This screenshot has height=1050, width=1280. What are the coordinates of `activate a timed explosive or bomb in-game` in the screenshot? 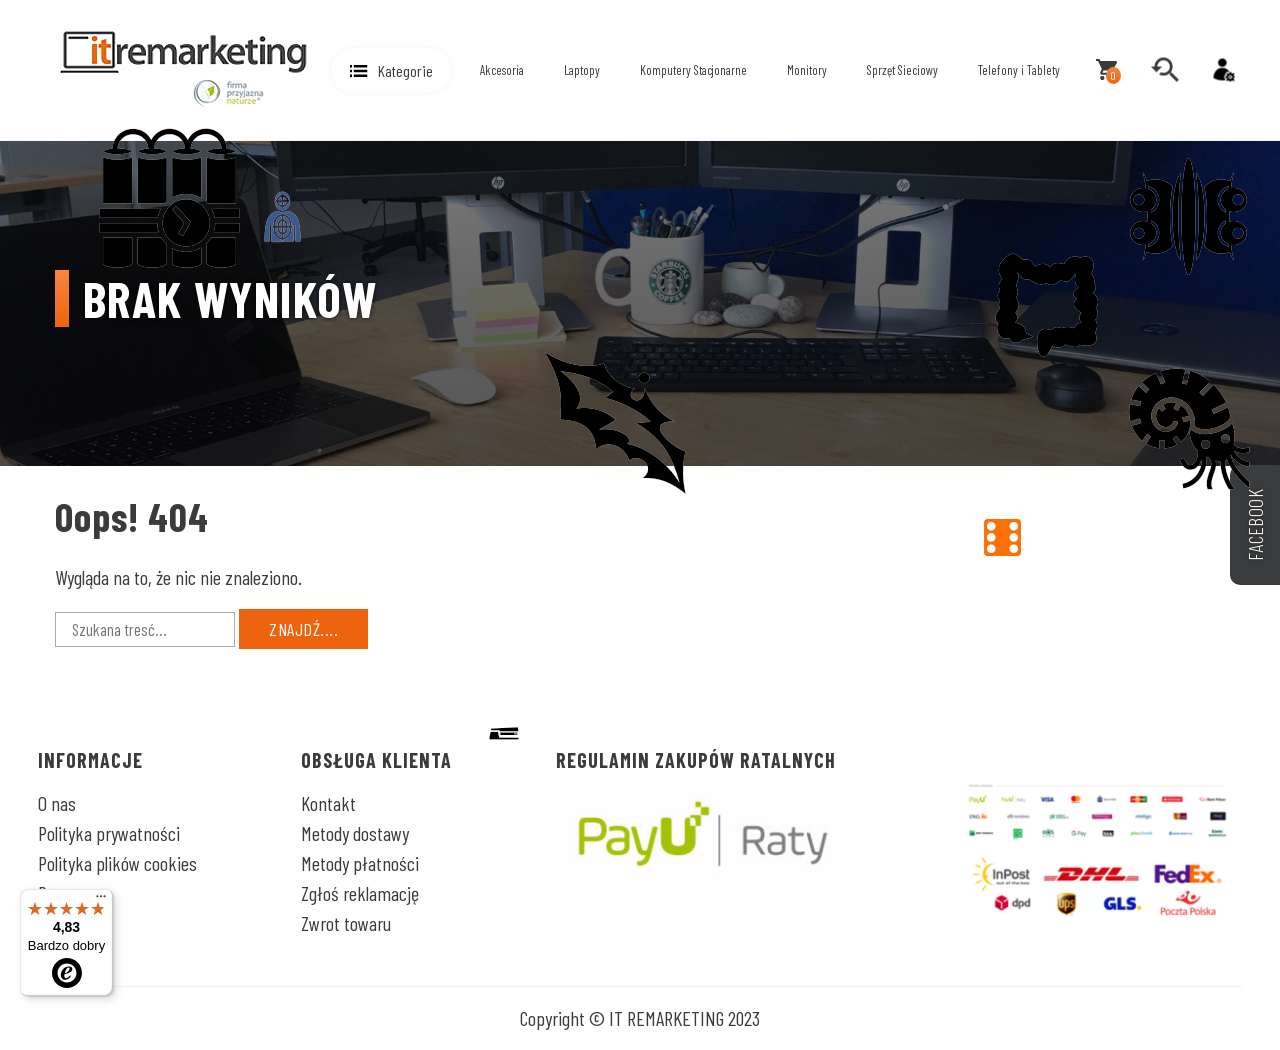 It's located at (169, 198).